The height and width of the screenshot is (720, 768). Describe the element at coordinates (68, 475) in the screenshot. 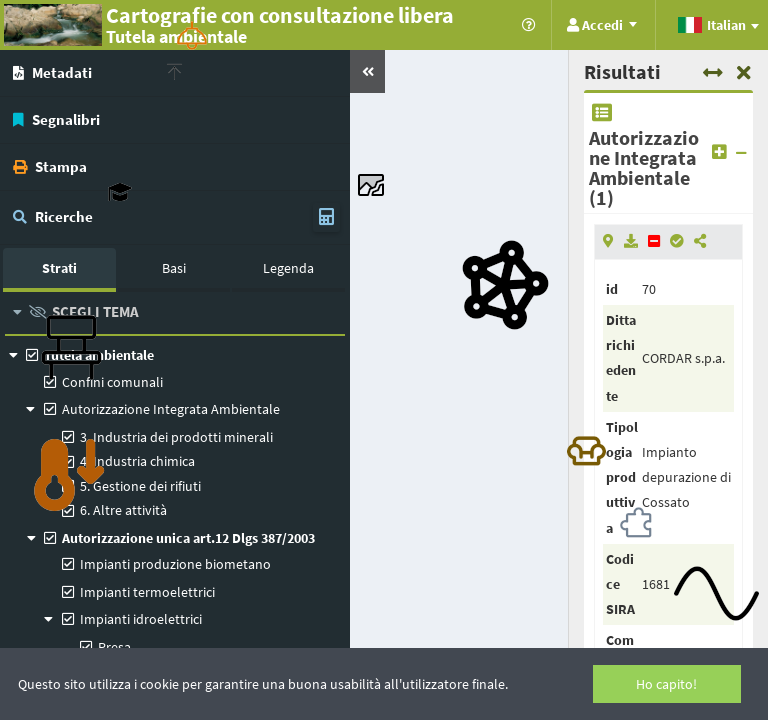

I see `indicates temperature is decreasing` at that location.